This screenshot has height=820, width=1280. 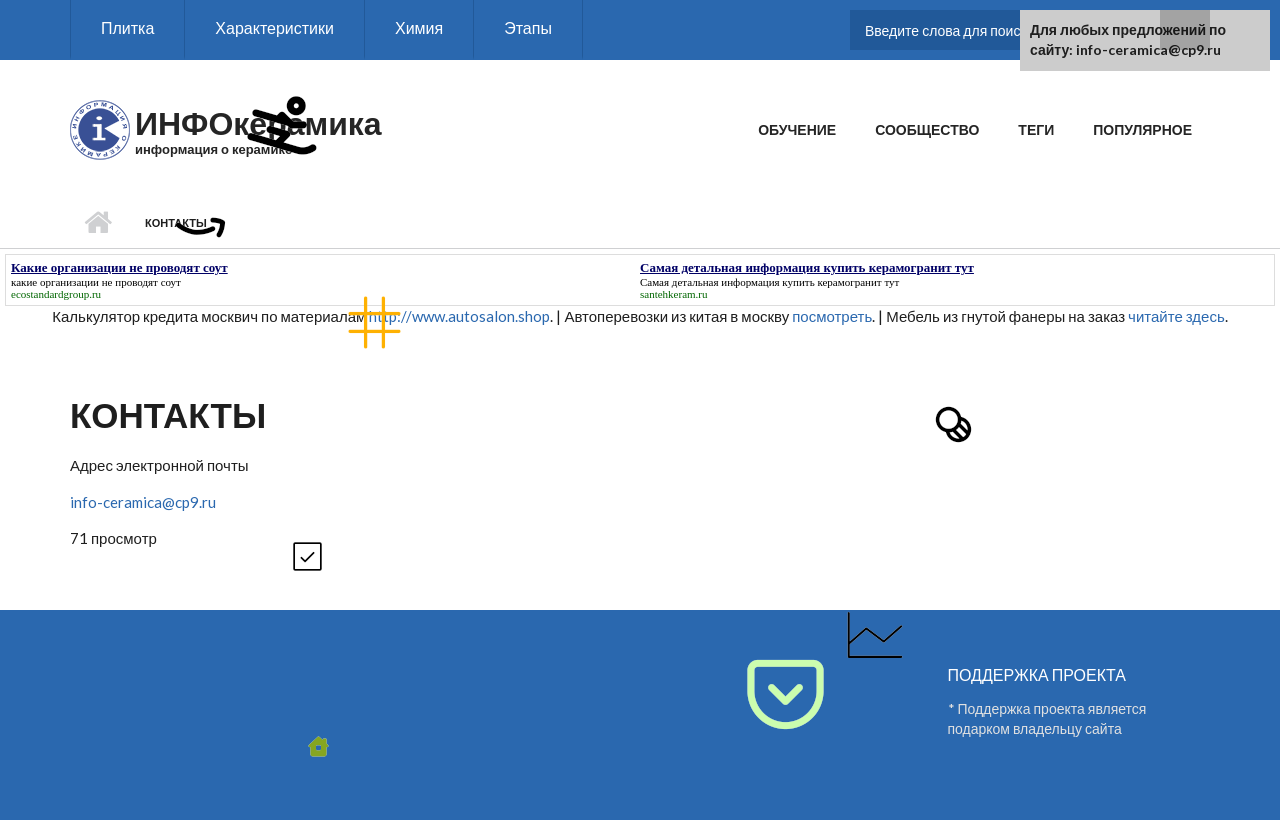 I want to click on view or browse hashtags, so click(x=374, y=322).